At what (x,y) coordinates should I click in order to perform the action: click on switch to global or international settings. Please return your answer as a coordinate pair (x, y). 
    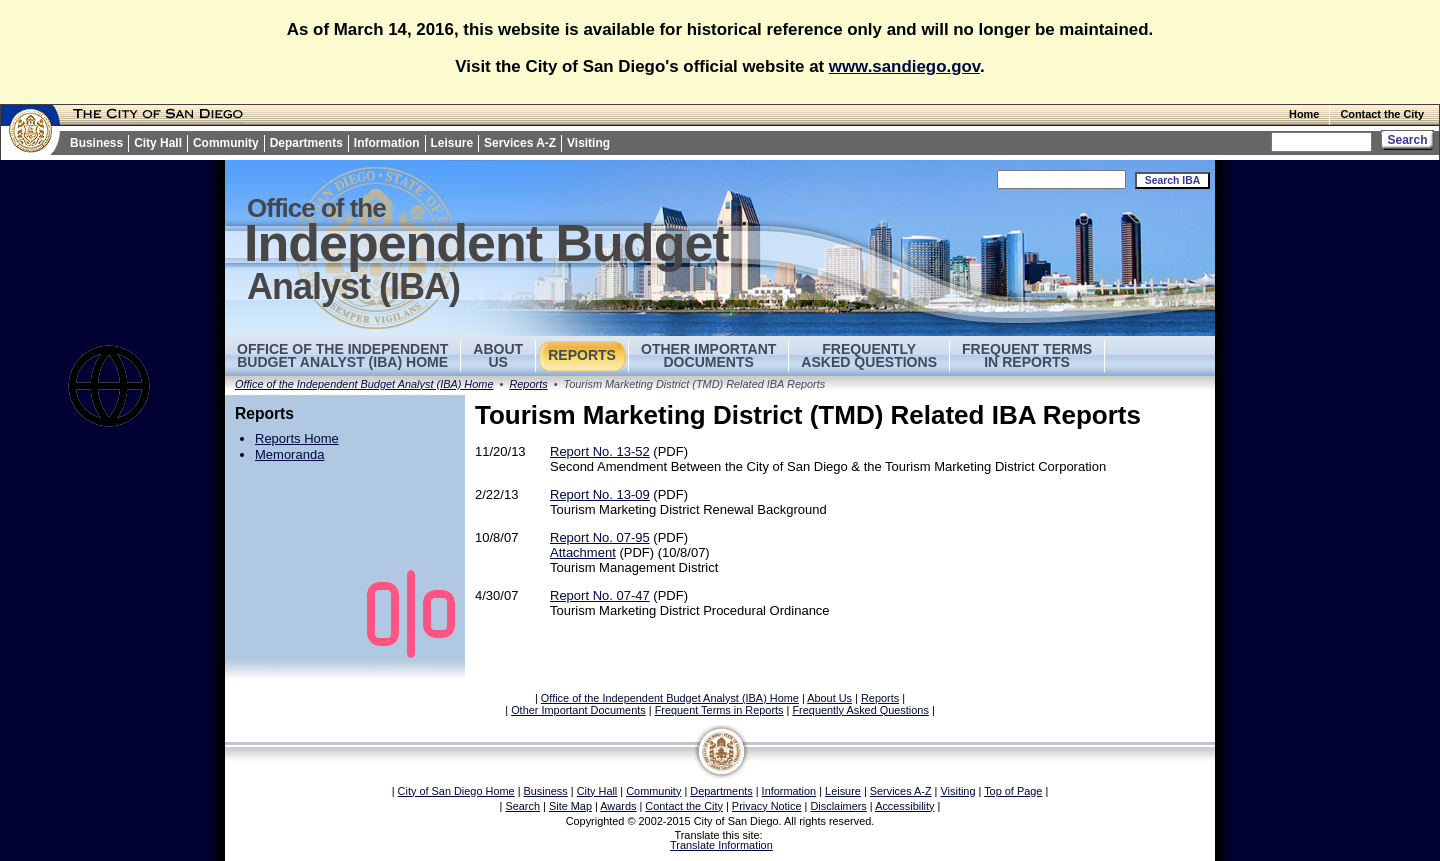
    Looking at the image, I should click on (109, 386).